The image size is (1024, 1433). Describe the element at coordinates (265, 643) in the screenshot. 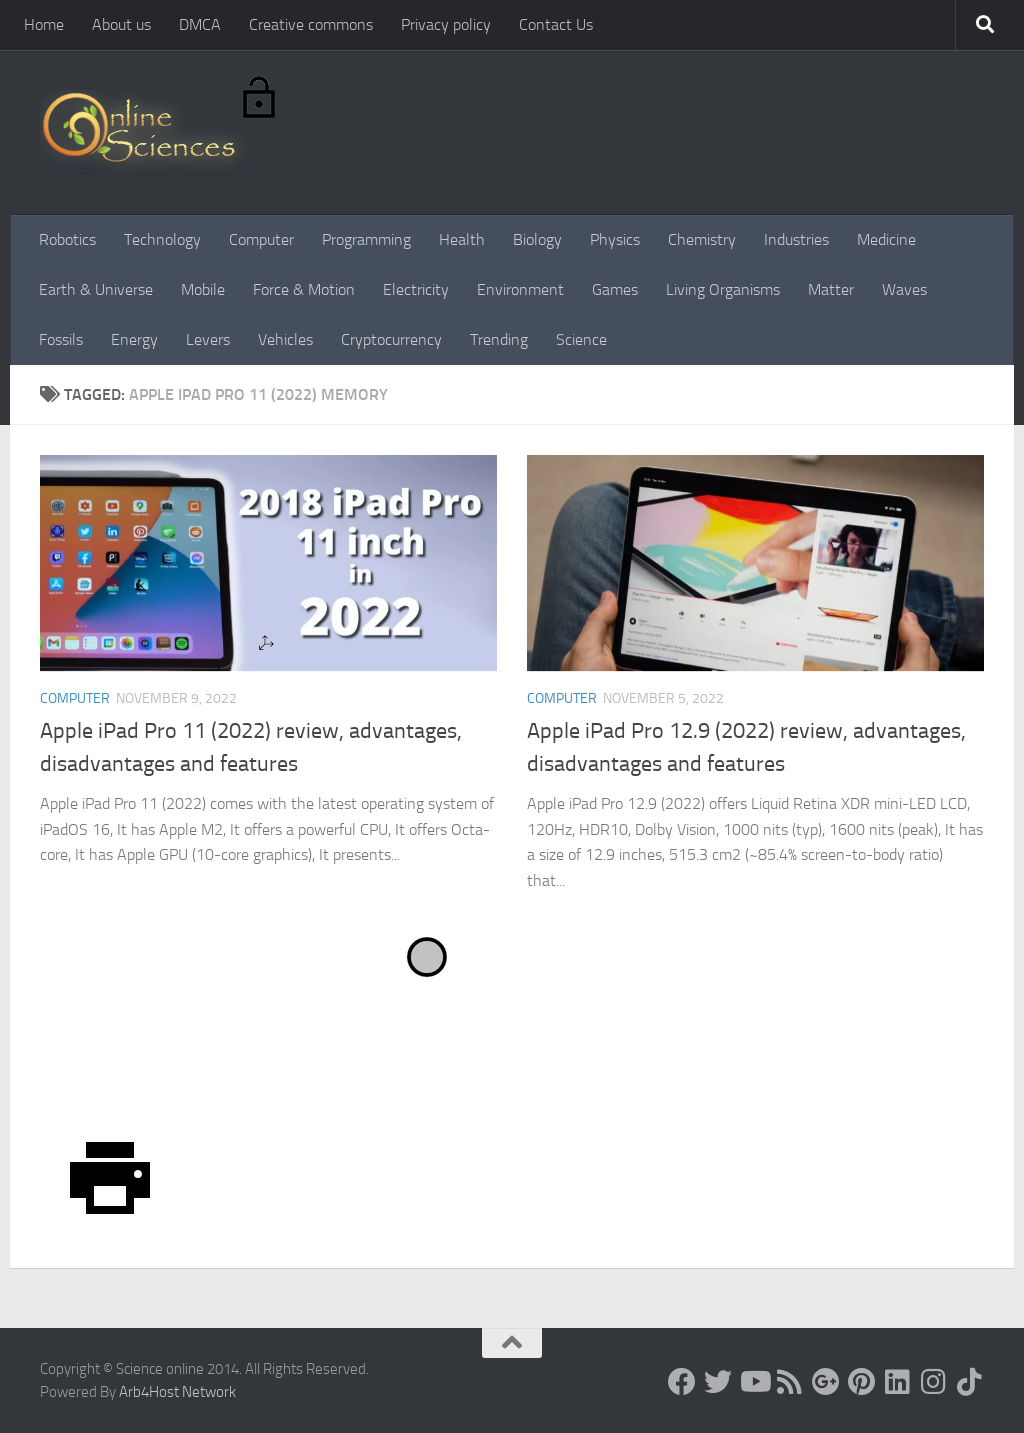

I see `3D axis indicator for spatial orientation` at that location.